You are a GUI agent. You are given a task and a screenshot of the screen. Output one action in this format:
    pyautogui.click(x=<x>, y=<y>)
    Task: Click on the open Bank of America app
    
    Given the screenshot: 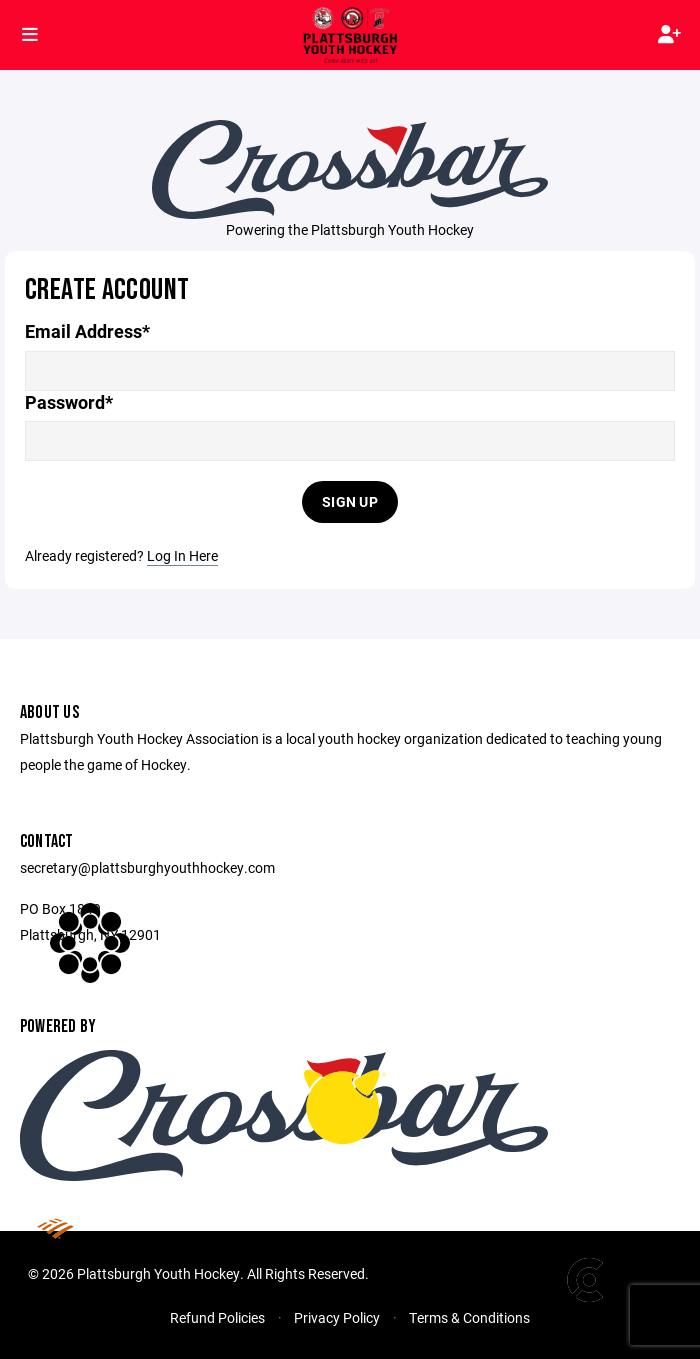 What is the action you would take?
    pyautogui.click(x=55, y=1228)
    